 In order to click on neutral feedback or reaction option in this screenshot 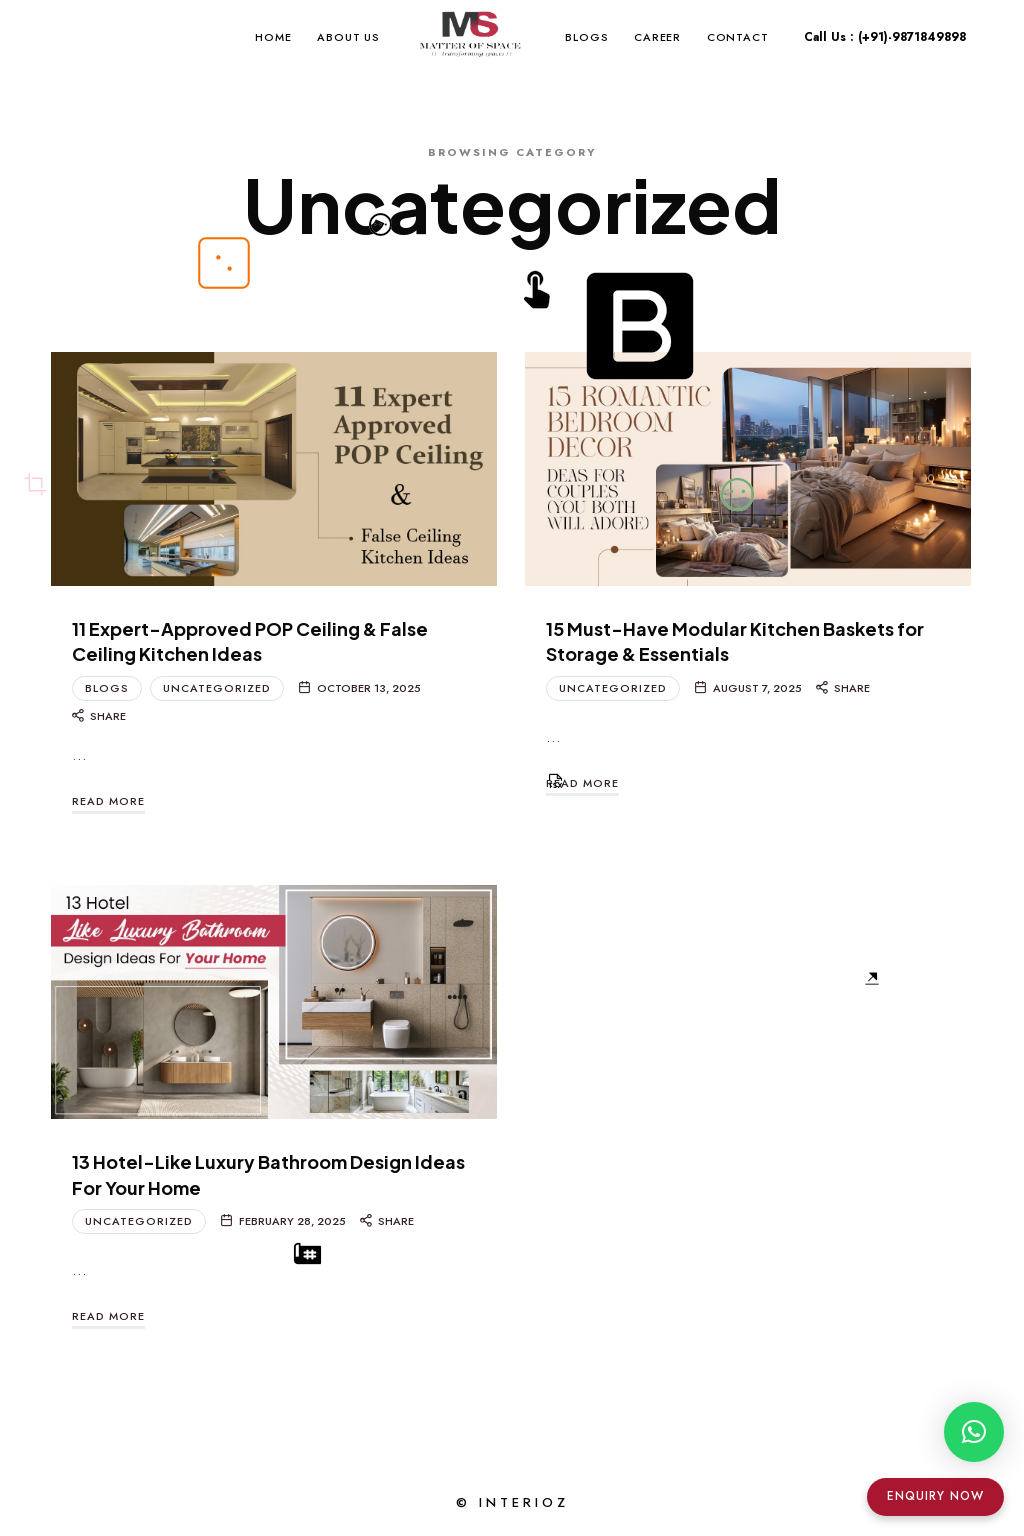, I will do `click(737, 494)`.